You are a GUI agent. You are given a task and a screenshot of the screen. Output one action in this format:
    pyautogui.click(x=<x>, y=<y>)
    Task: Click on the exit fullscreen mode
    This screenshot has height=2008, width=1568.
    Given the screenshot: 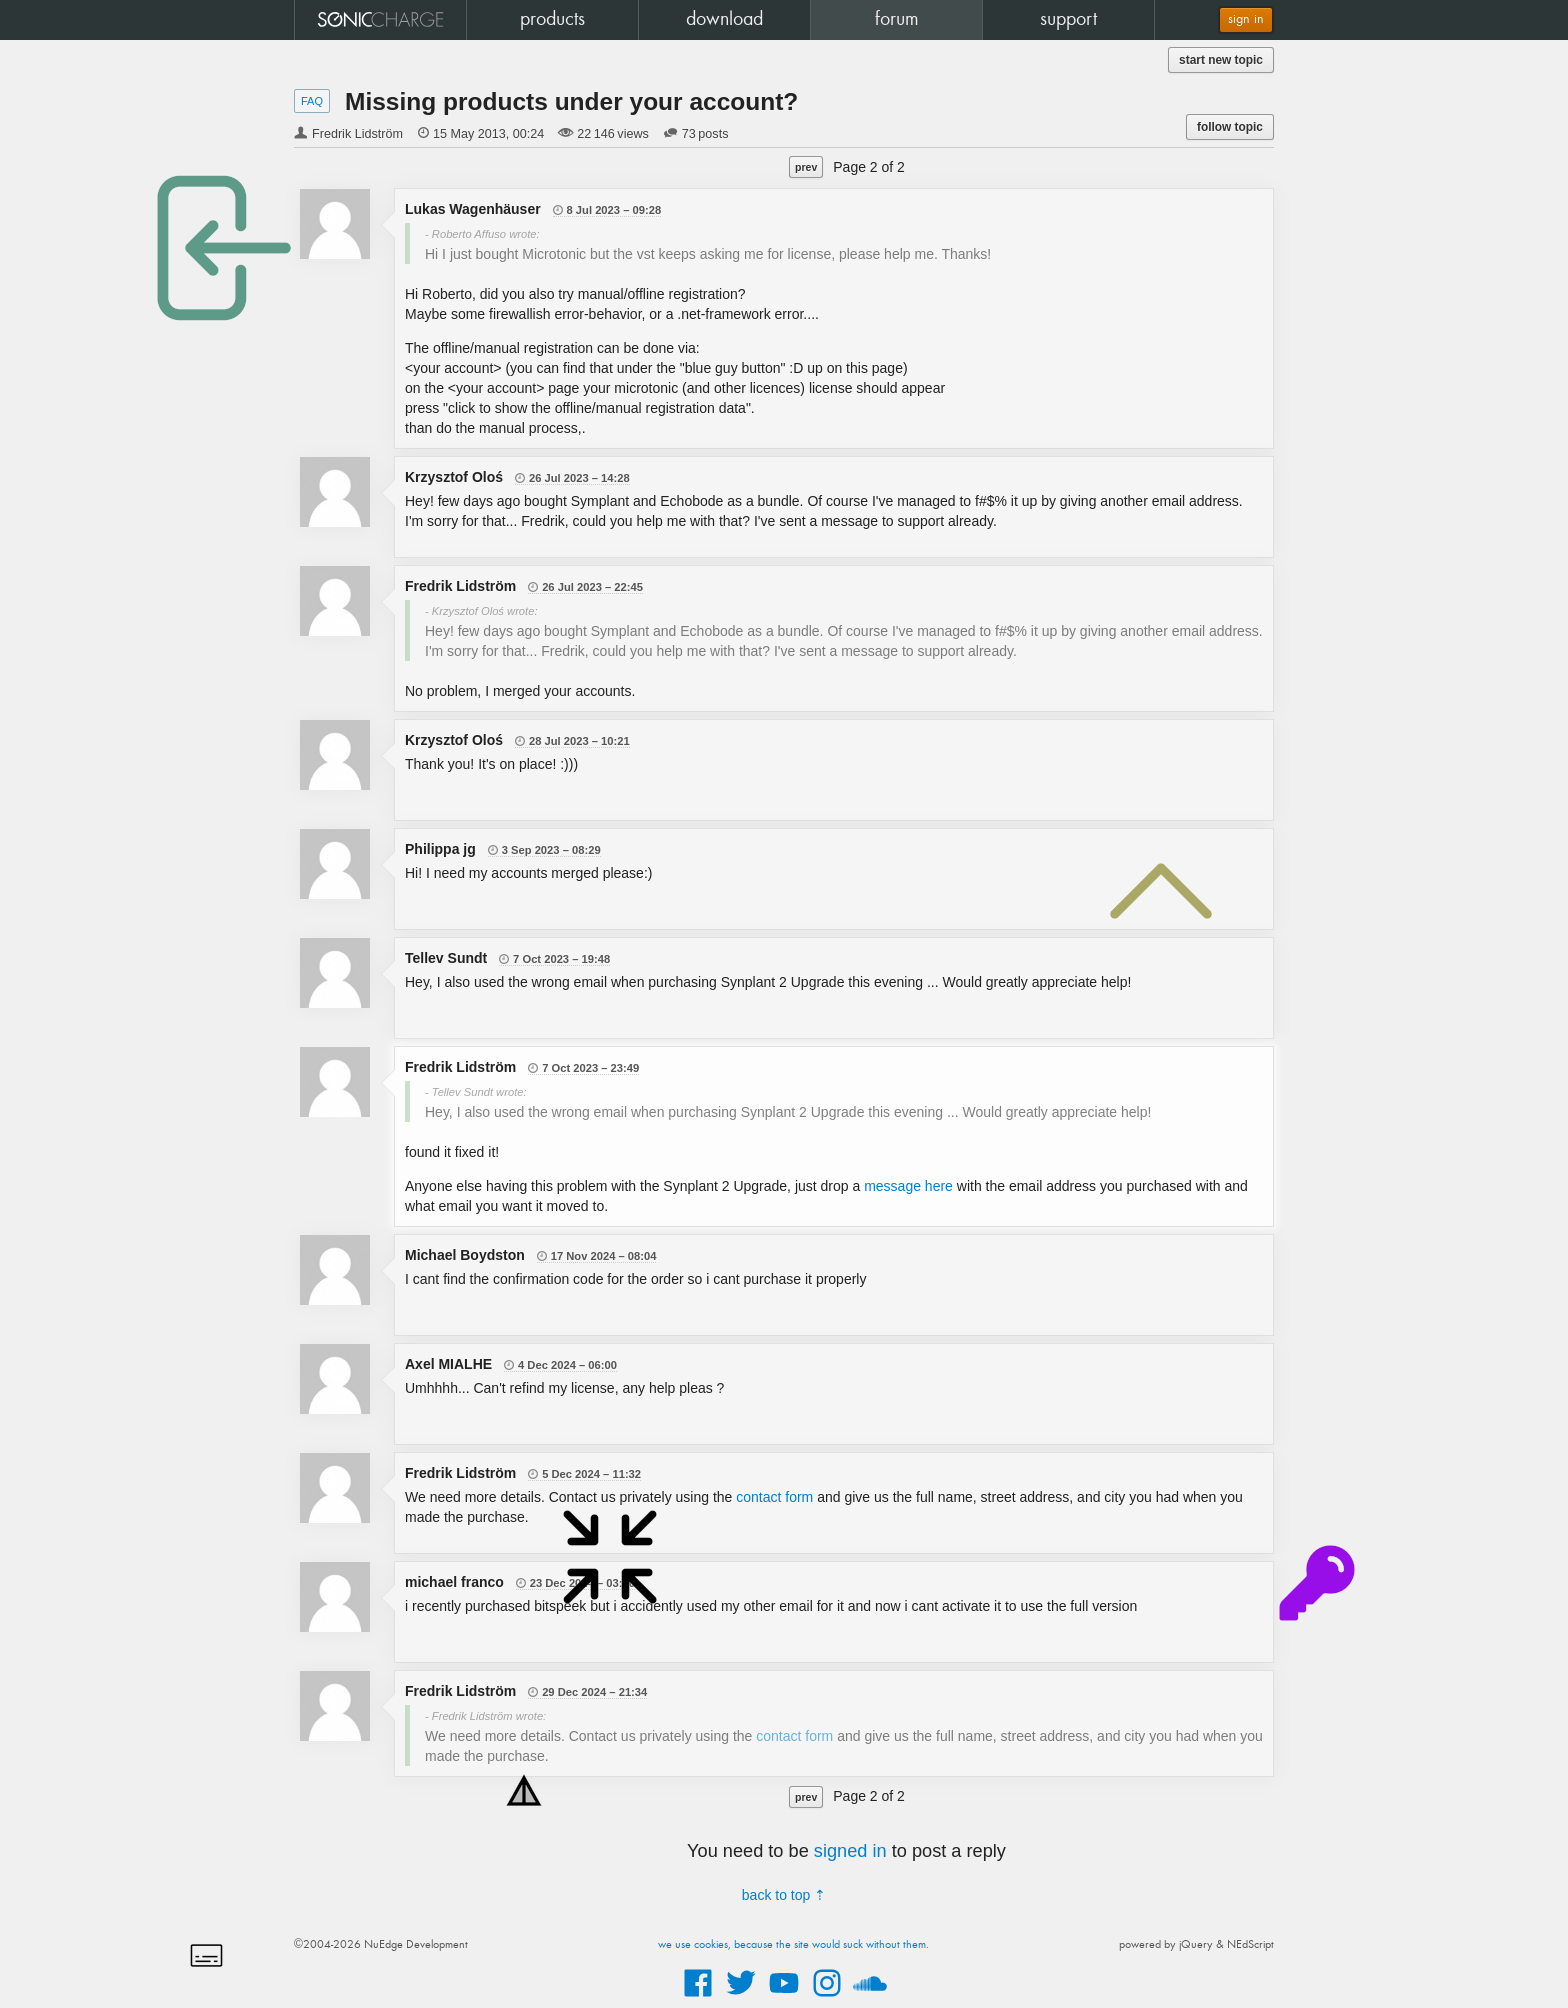 What is the action you would take?
    pyautogui.click(x=610, y=1557)
    